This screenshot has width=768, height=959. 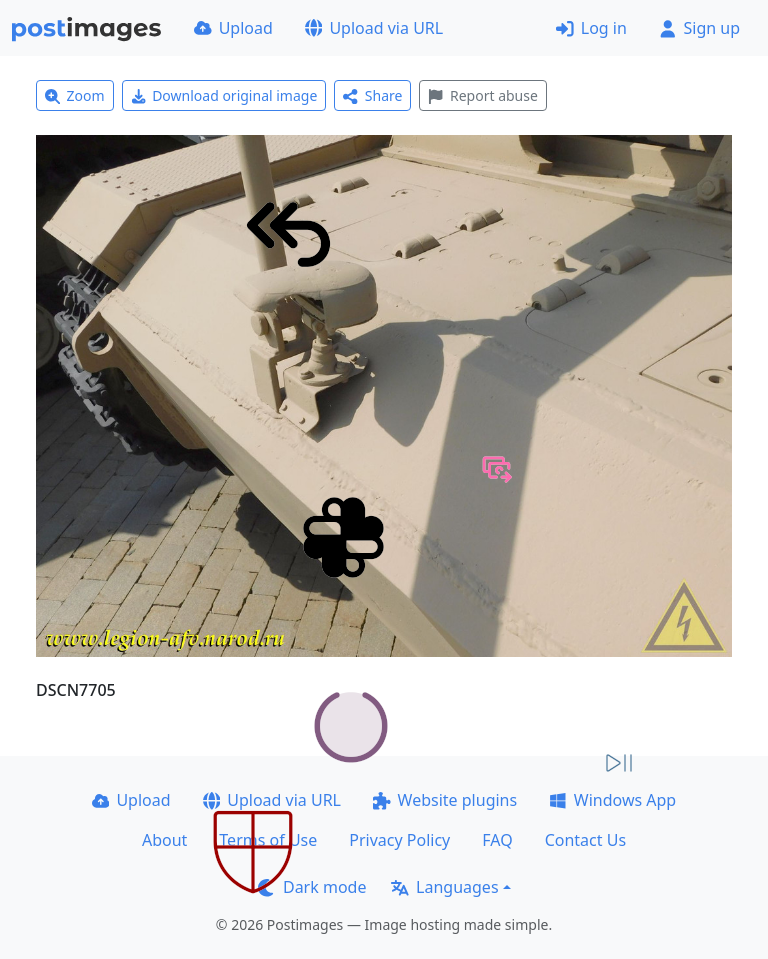 What do you see at coordinates (496, 467) in the screenshot?
I see `transfer funds between accounts` at bounding box center [496, 467].